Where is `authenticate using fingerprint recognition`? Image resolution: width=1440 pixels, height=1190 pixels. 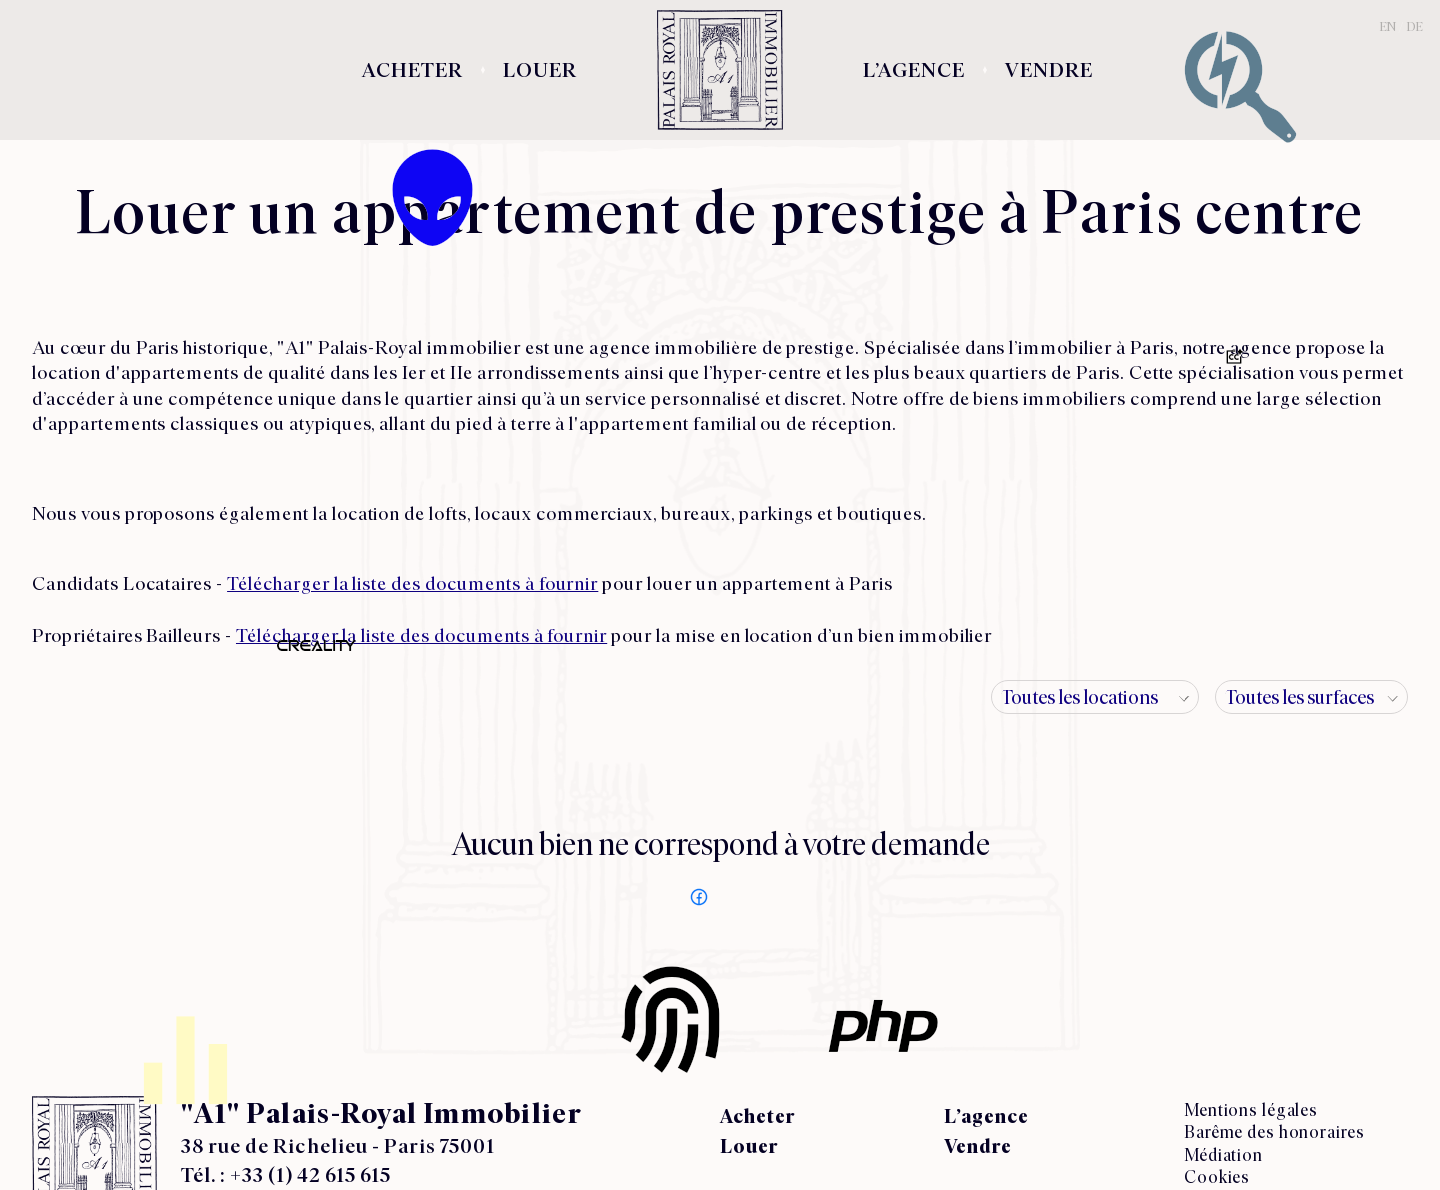 authenticate using fingerprint recognition is located at coordinates (672, 1019).